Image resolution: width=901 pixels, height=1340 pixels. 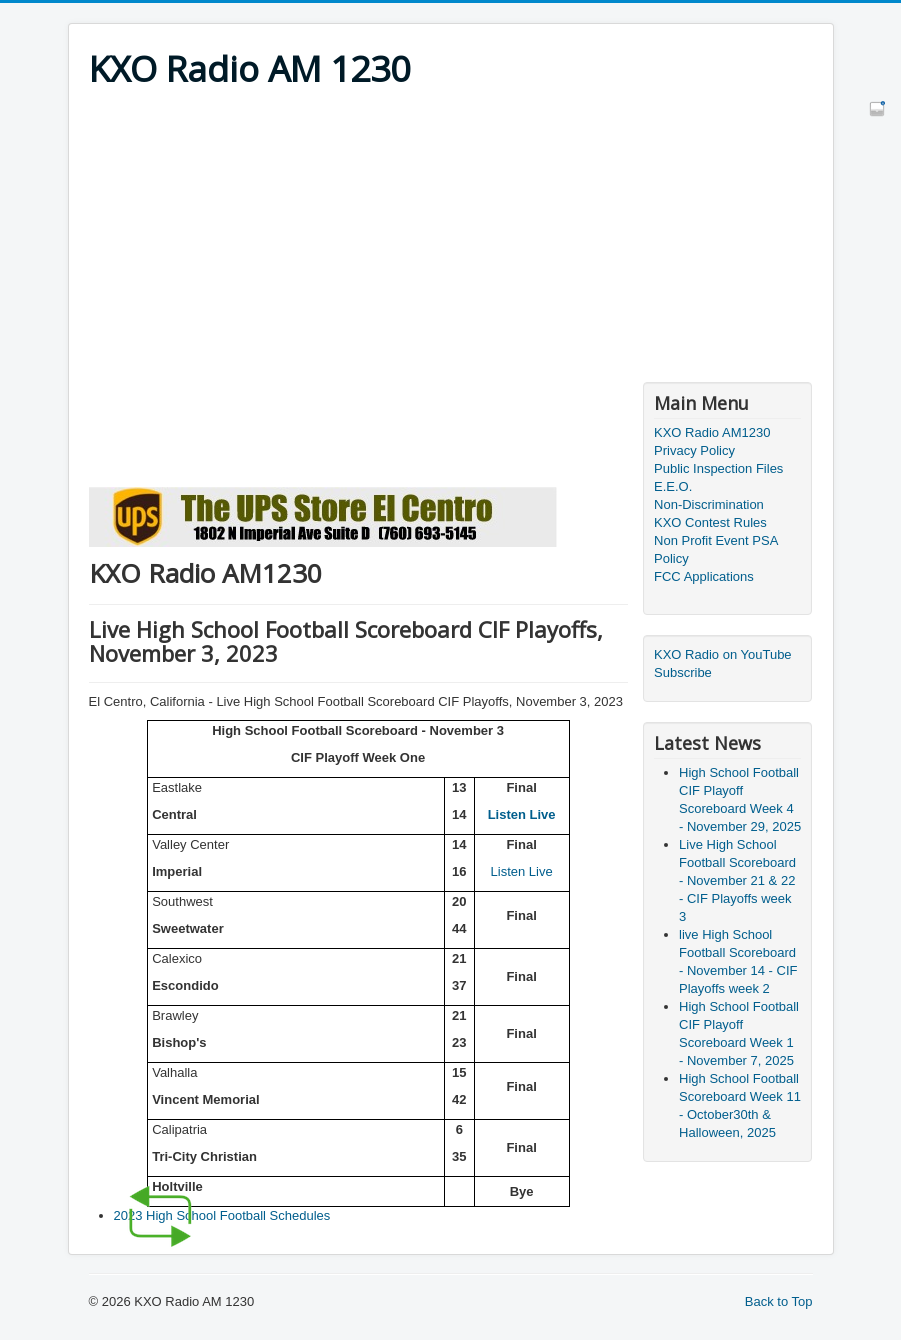 What do you see at coordinates (161, 1216) in the screenshot?
I see `sync or refresh mail inbox` at bounding box center [161, 1216].